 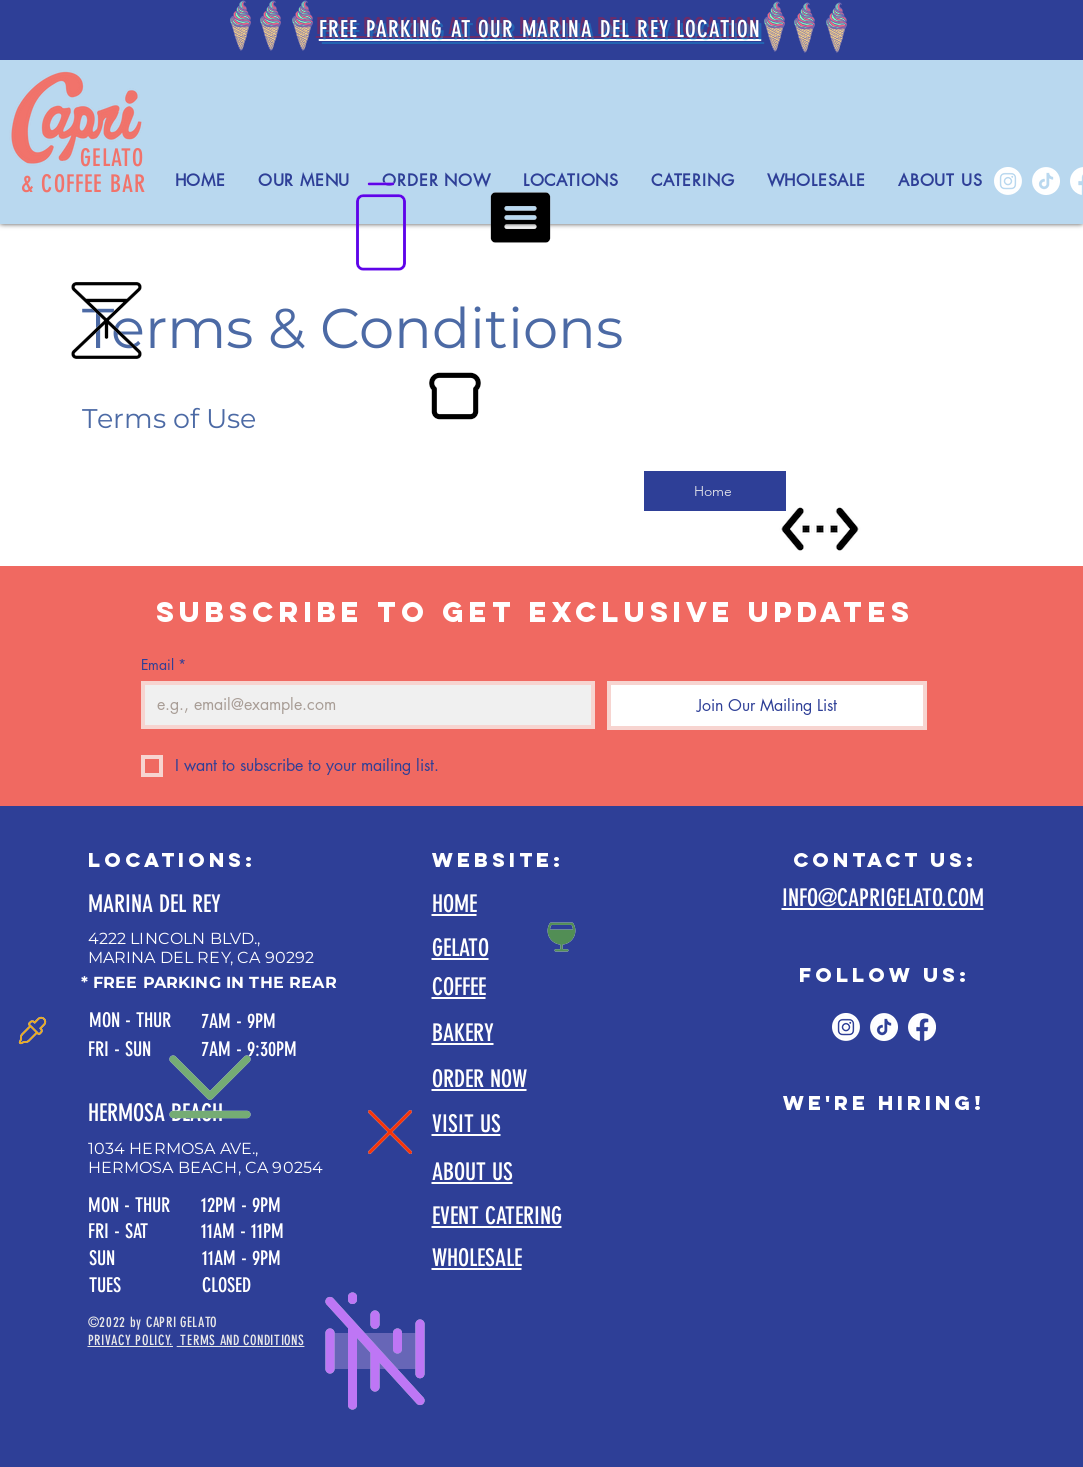 What do you see at coordinates (32, 1030) in the screenshot?
I see `pick a color from the screen` at bounding box center [32, 1030].